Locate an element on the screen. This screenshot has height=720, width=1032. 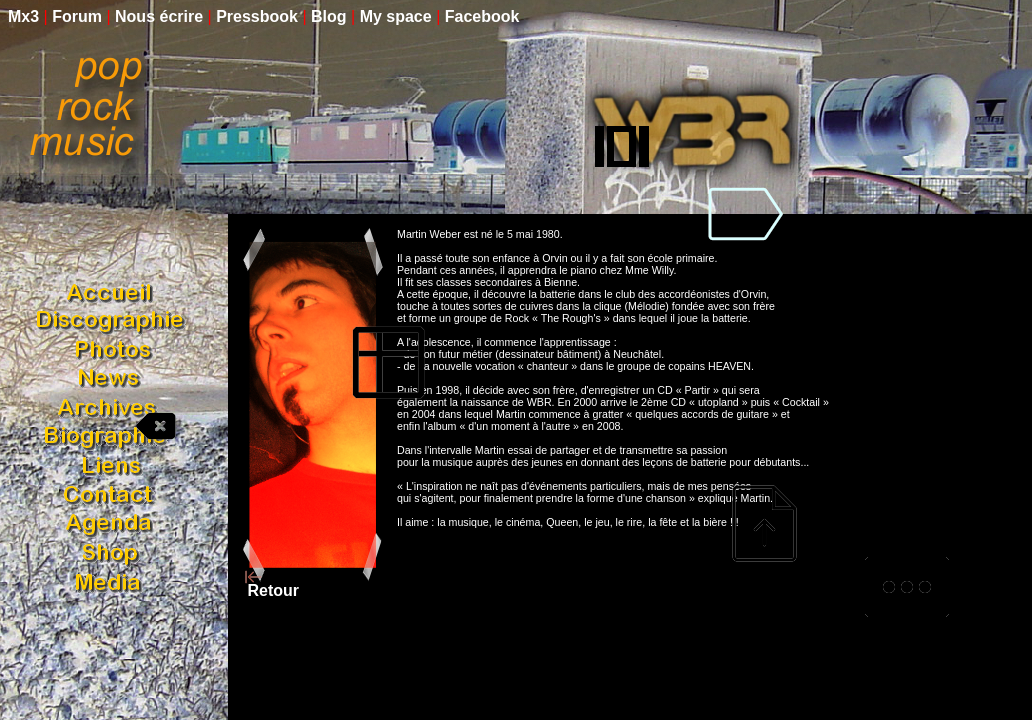
switch to column or array view layout is located at coordinates (620, 148).